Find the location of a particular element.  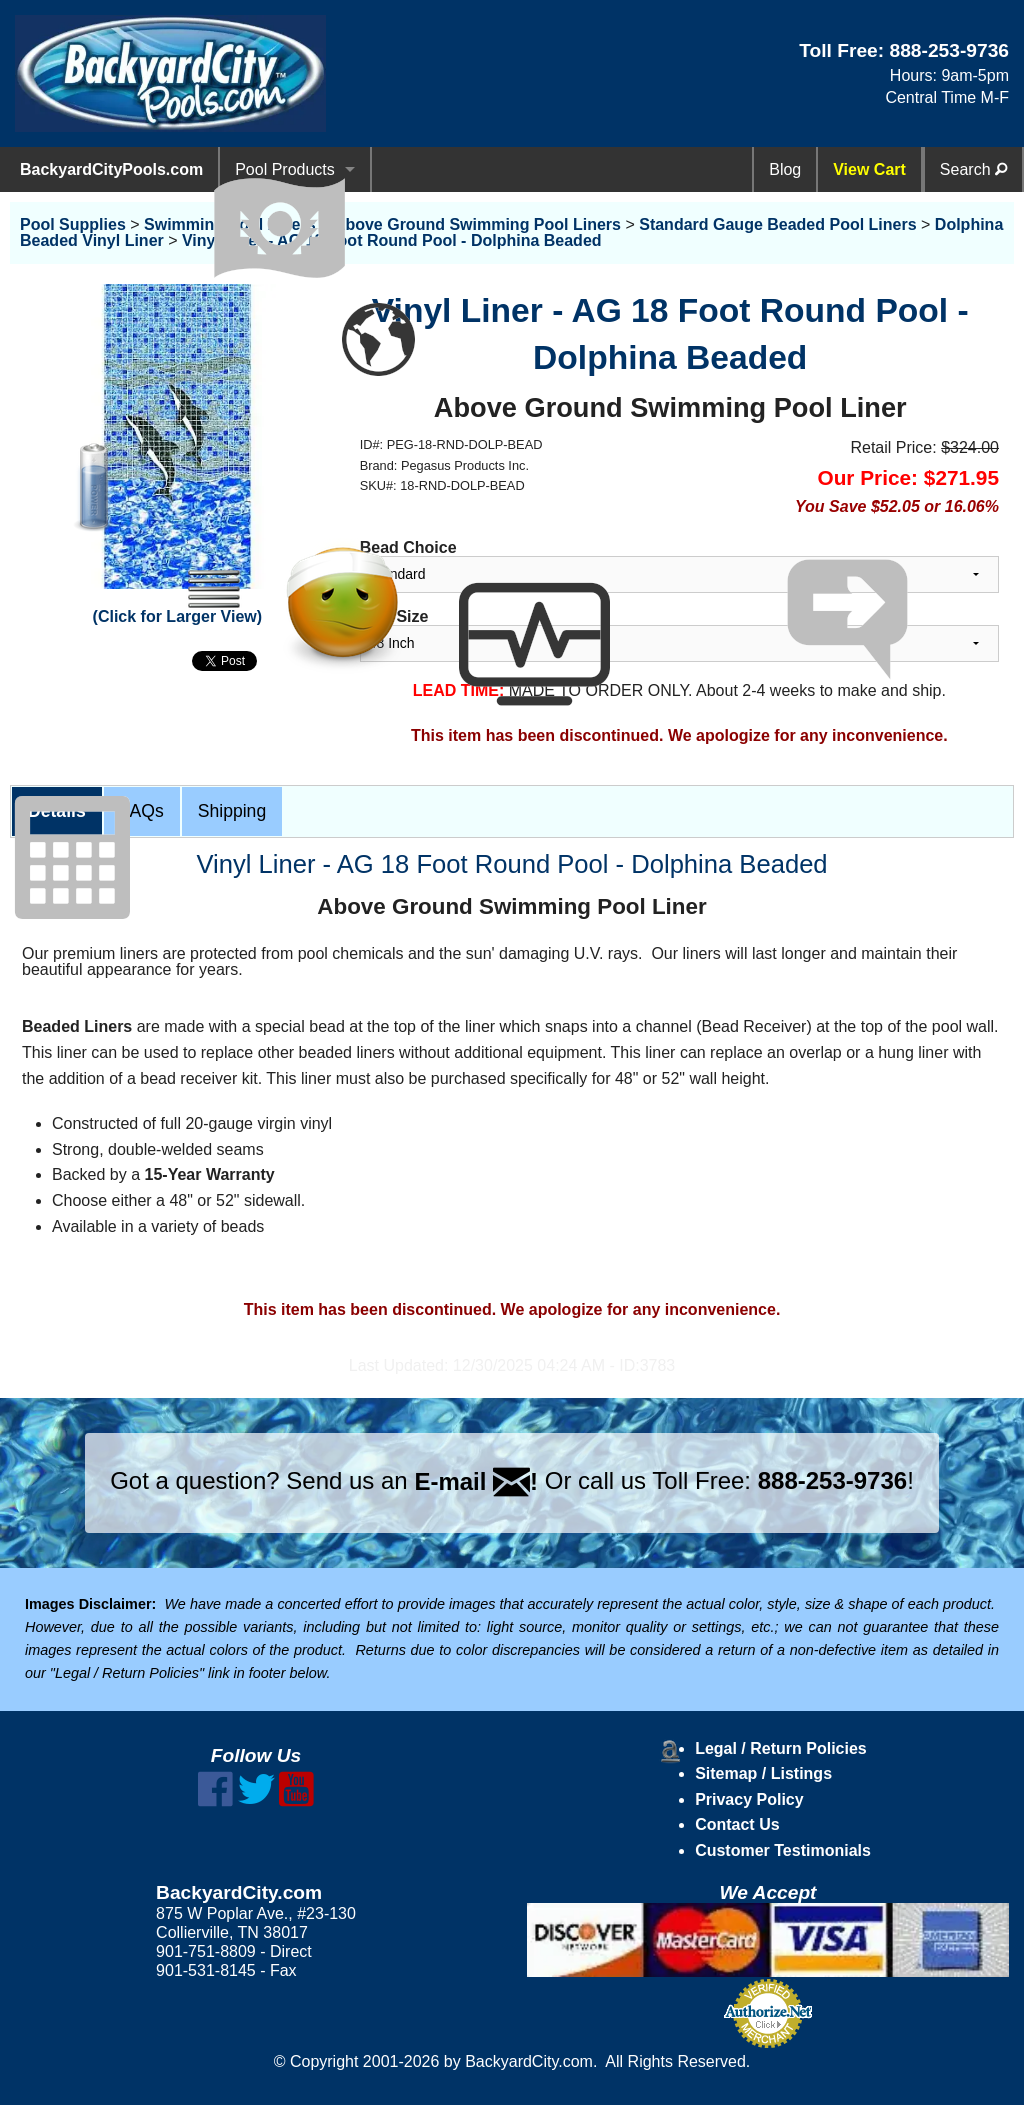

indicates user is feeling unwell or sick is located at coordinates (343, 607).